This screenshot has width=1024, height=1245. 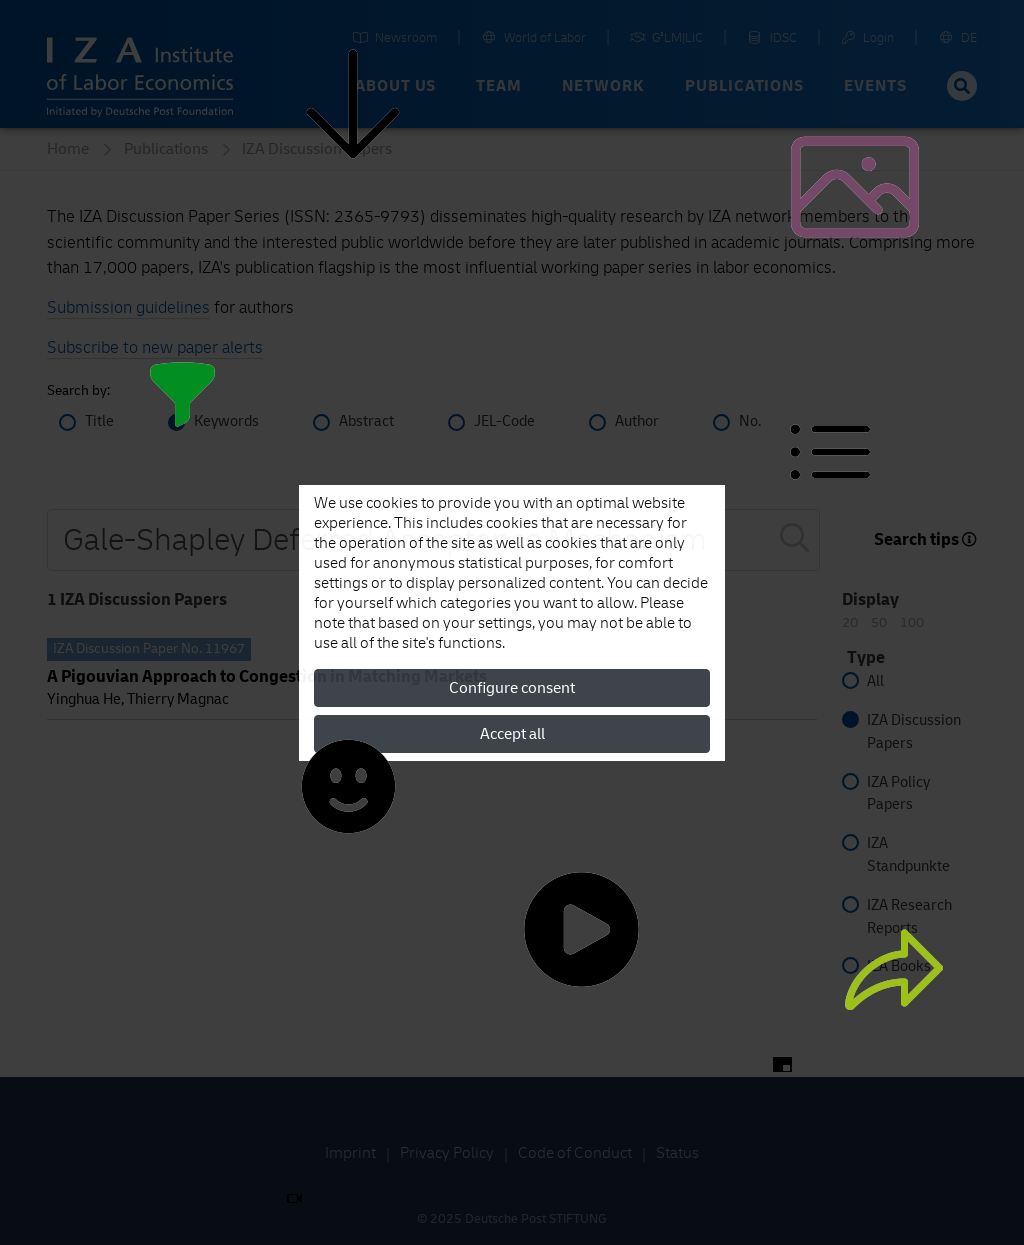 What do you see at coordinates (294, 1198) in the screenshot?
I see `start a video call` at bounding box center [294, 1198].